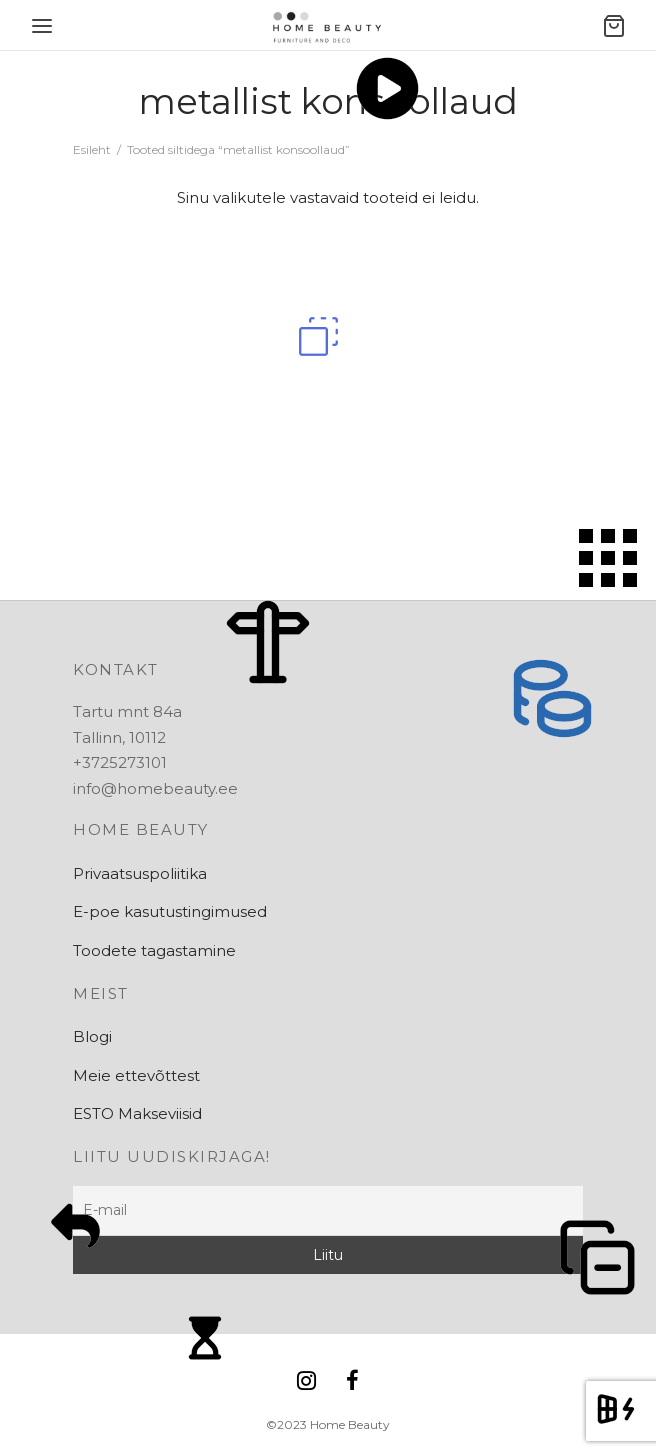  Describe the element at coordinates (75, 1226) in the screenshot. I see `reply to a message` at that location.